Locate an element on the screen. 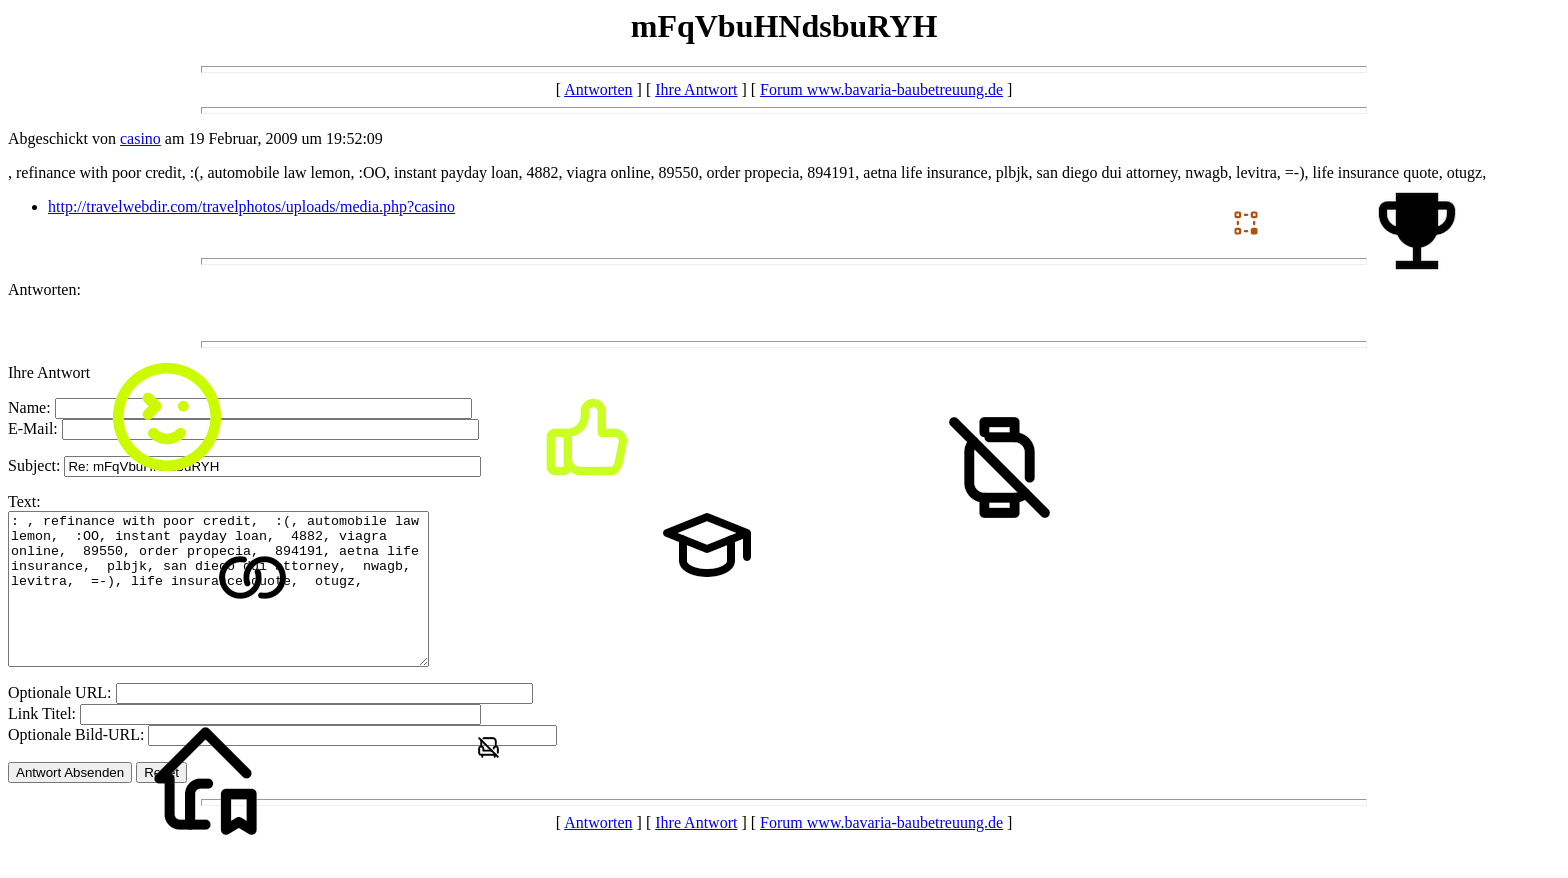 The height and width of the screenshot is (878, 1568). view achievements or awards is located at coordinates (1417, 231).